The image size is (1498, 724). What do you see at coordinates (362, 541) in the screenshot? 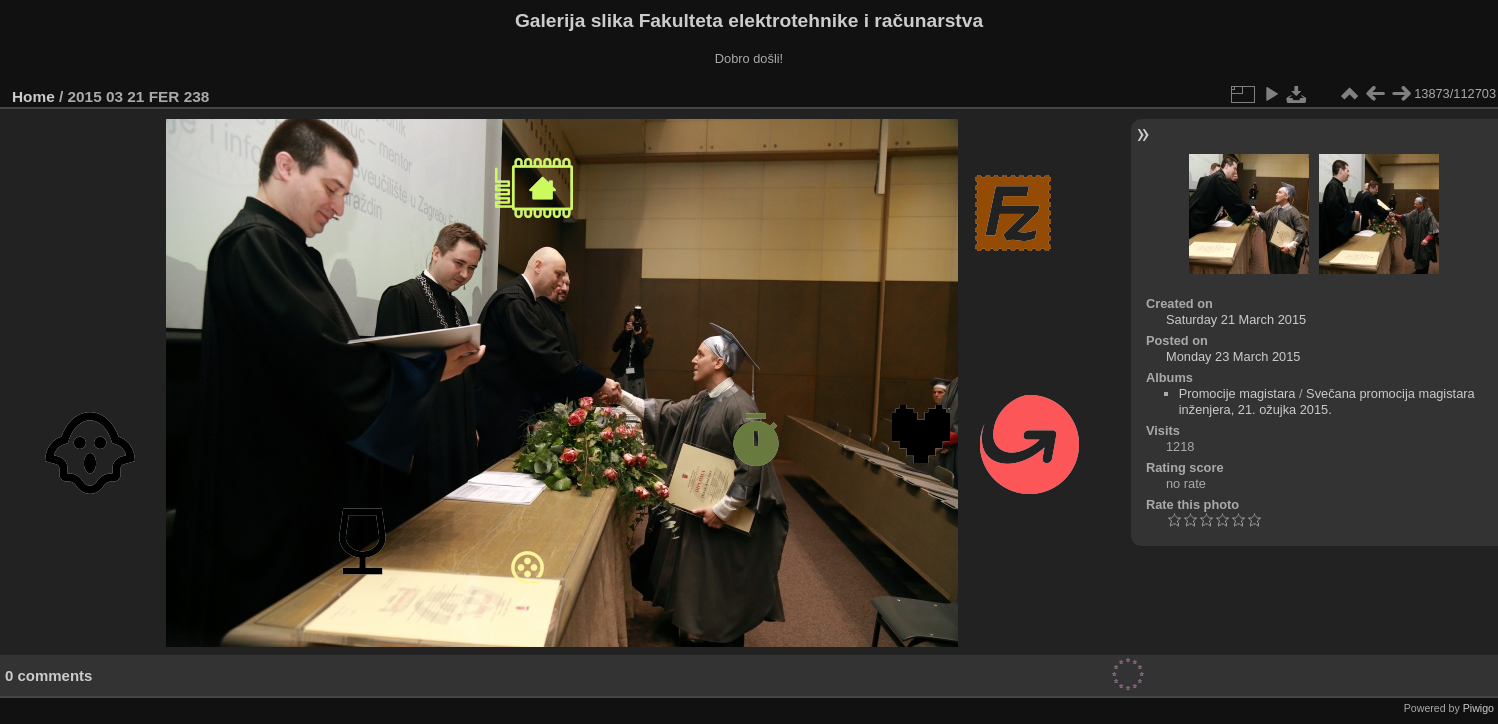
I see `browse wine or beverage menu` at bounding box center [362, 541].